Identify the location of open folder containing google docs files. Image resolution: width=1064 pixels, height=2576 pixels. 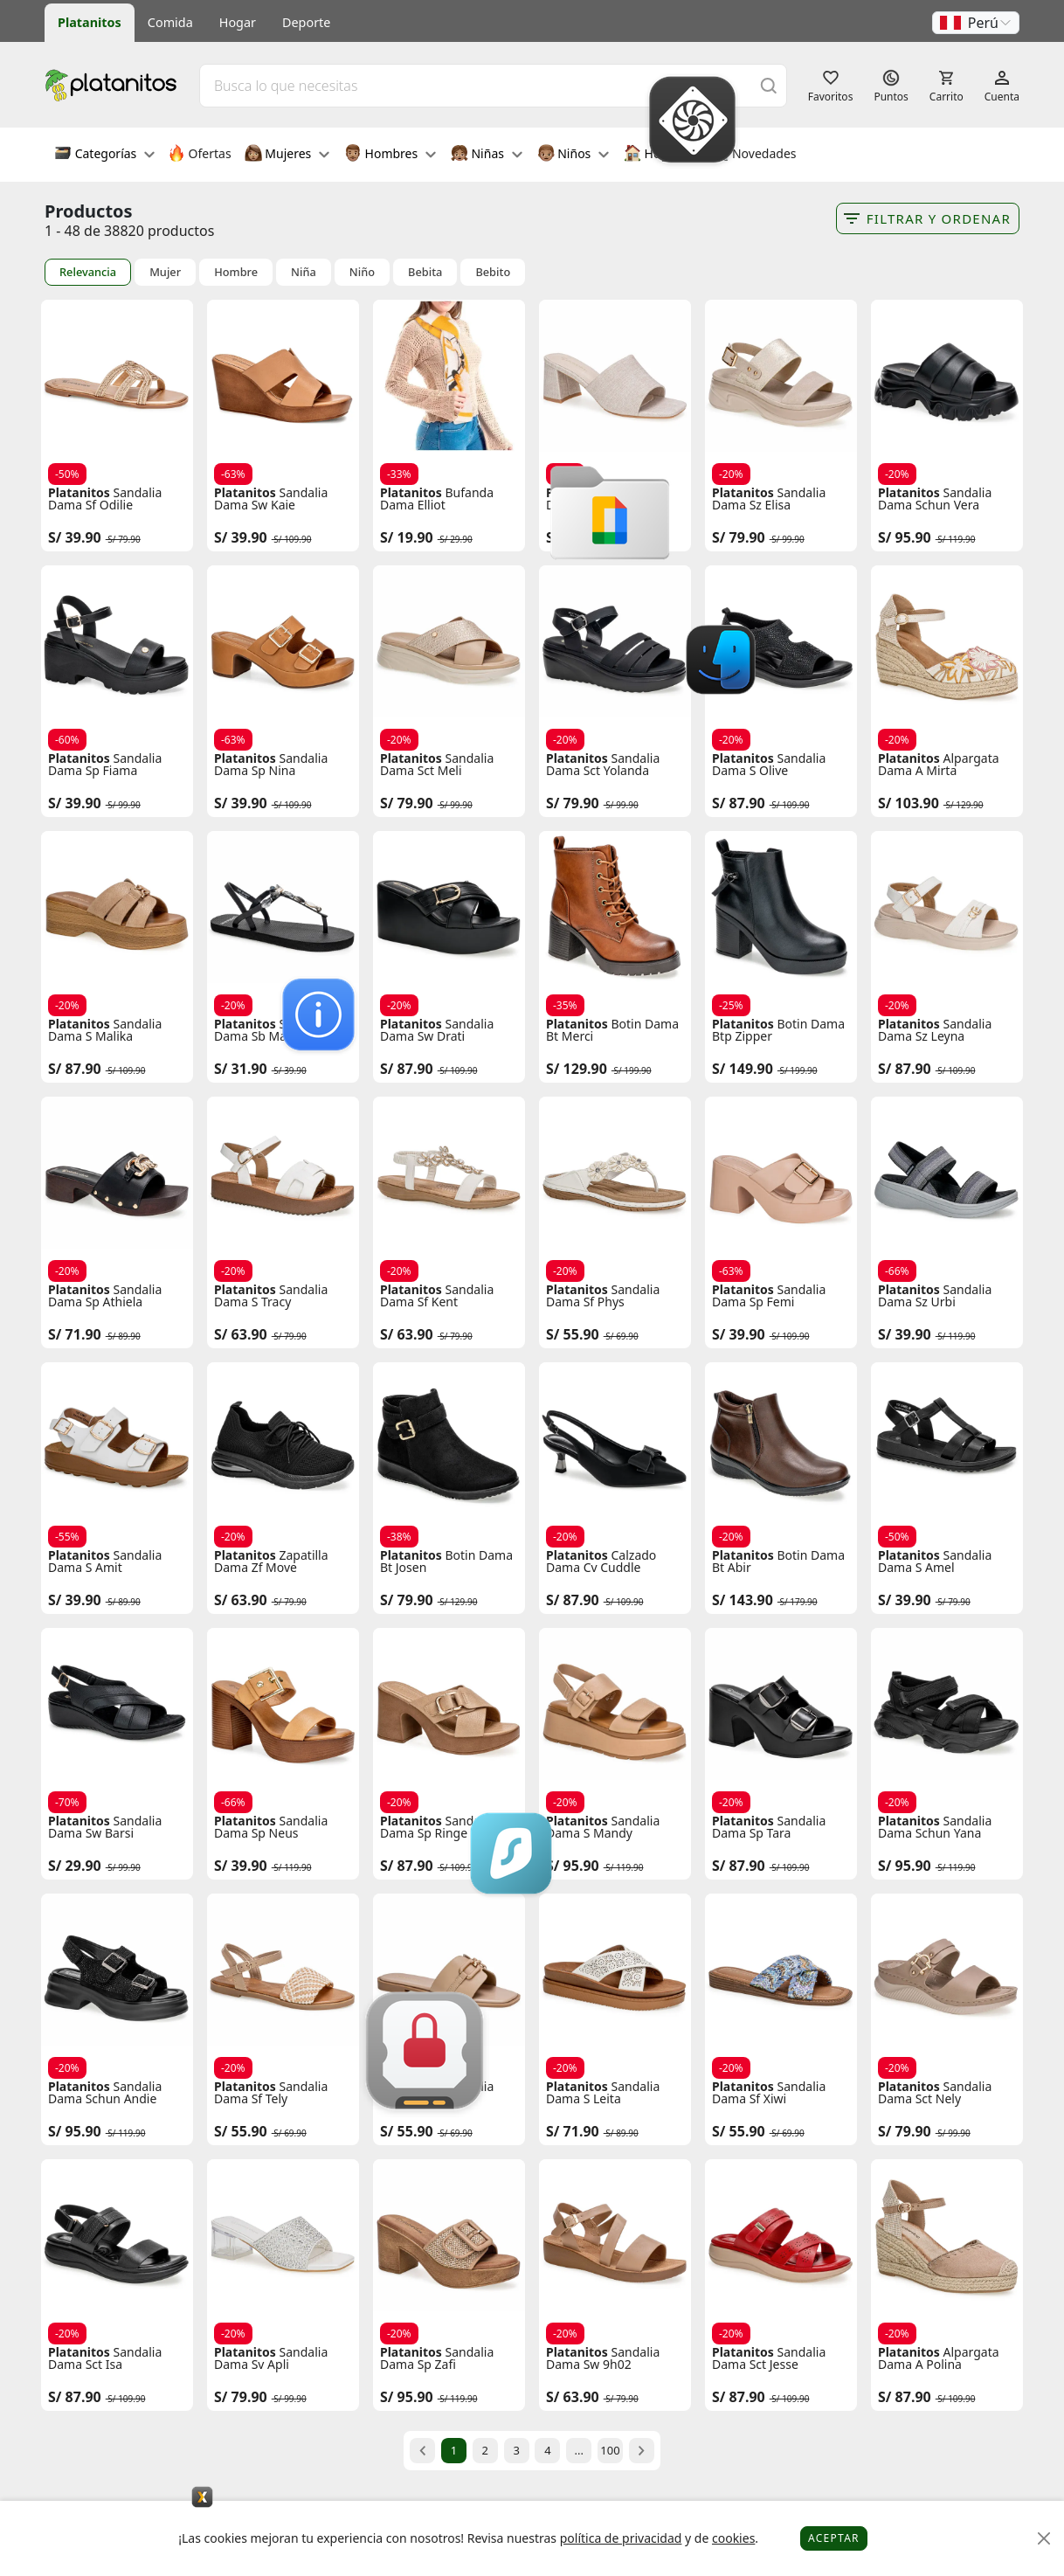
(609, 516).